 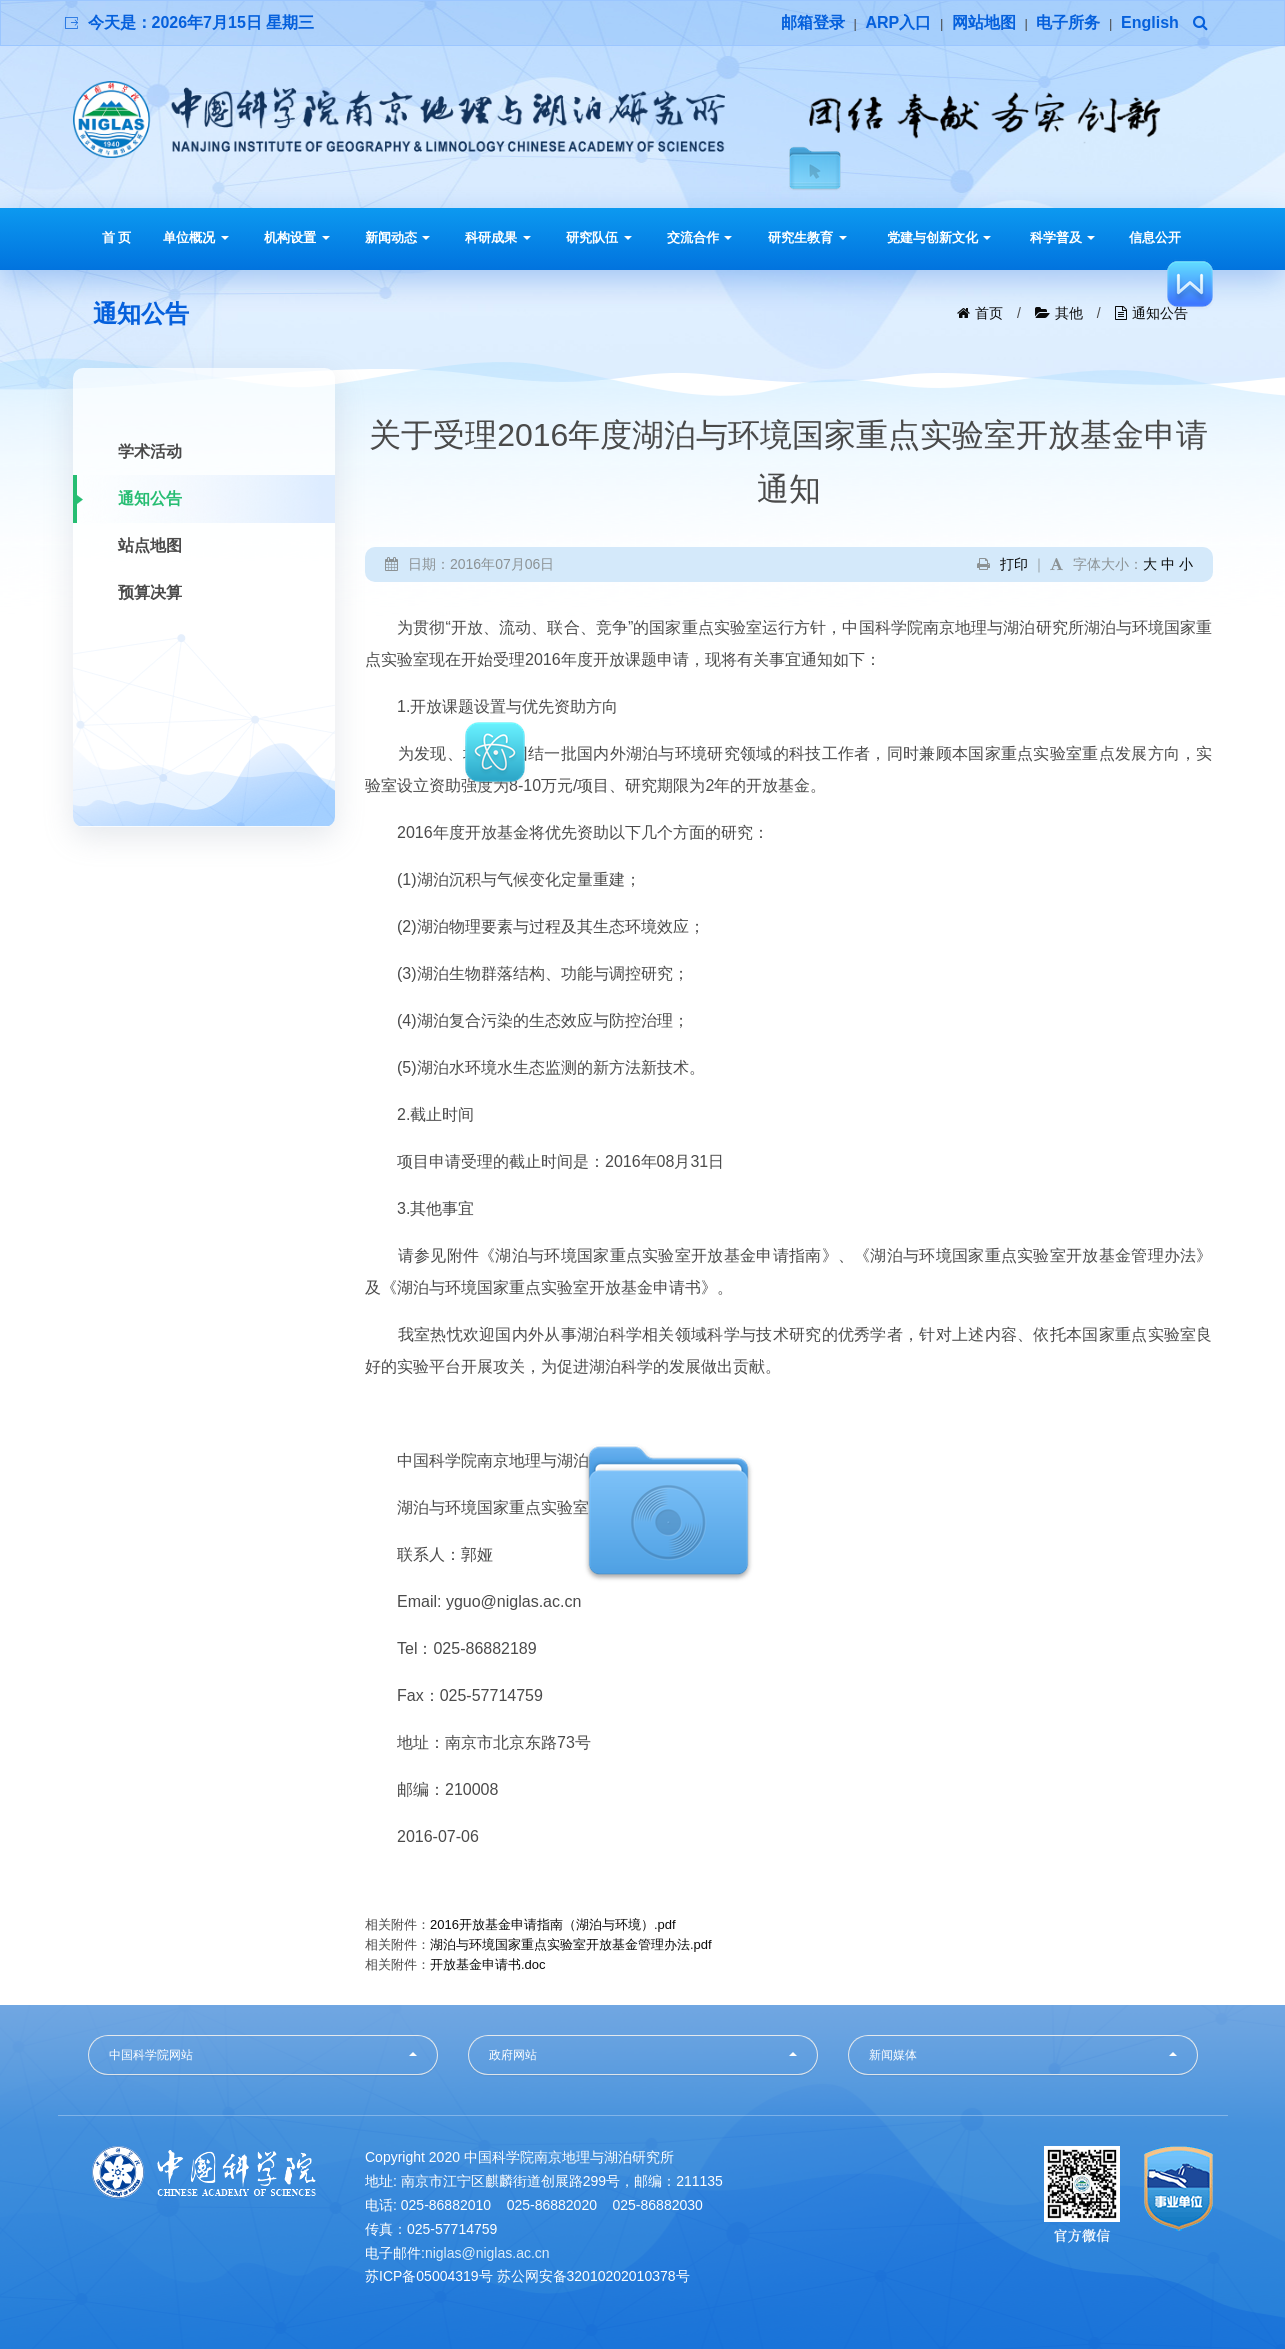 I want to click on launch an electron-based application, so click(x=495, y=752).